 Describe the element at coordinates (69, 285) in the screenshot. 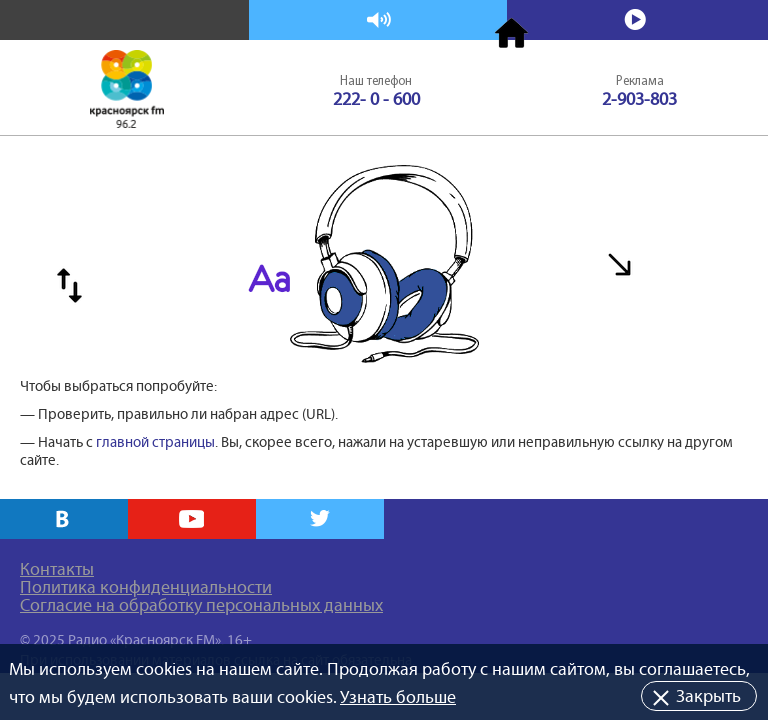

I see `swap or reverse the order of items` at that location.